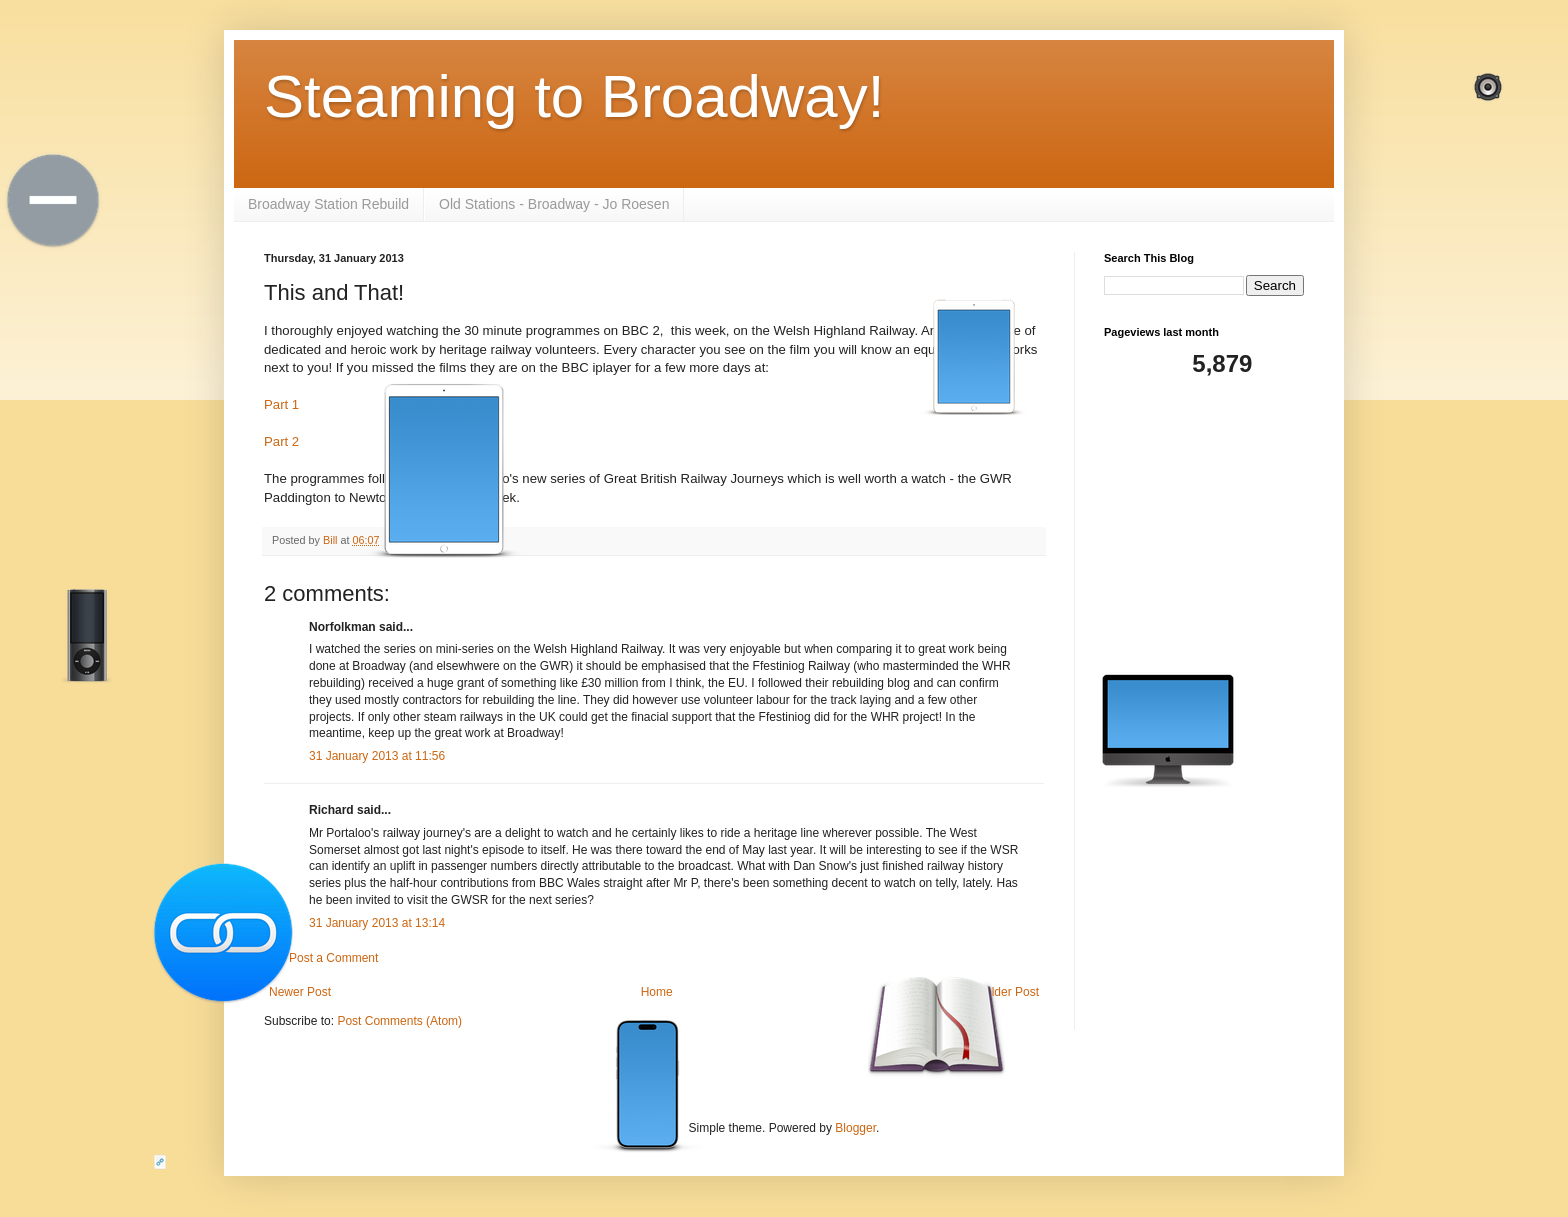 The height and width of the screenshot is (1217, 1568). I want to click on adjust speaker or audio output settings, so click(1488, 87).